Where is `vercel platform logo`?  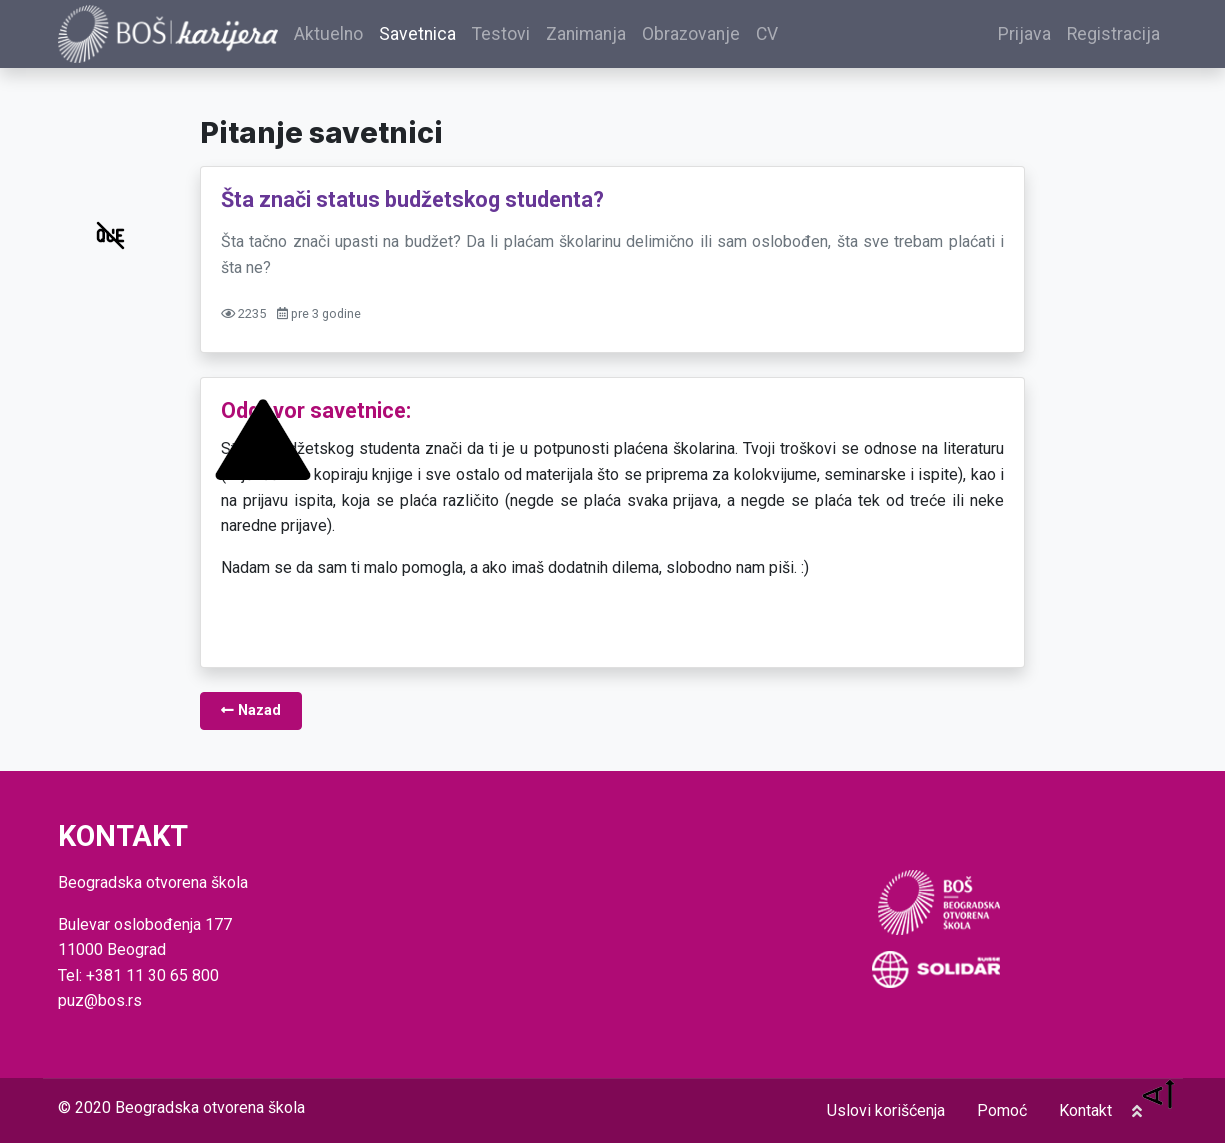 vercel platform logo is located at coordinates (263, 442).